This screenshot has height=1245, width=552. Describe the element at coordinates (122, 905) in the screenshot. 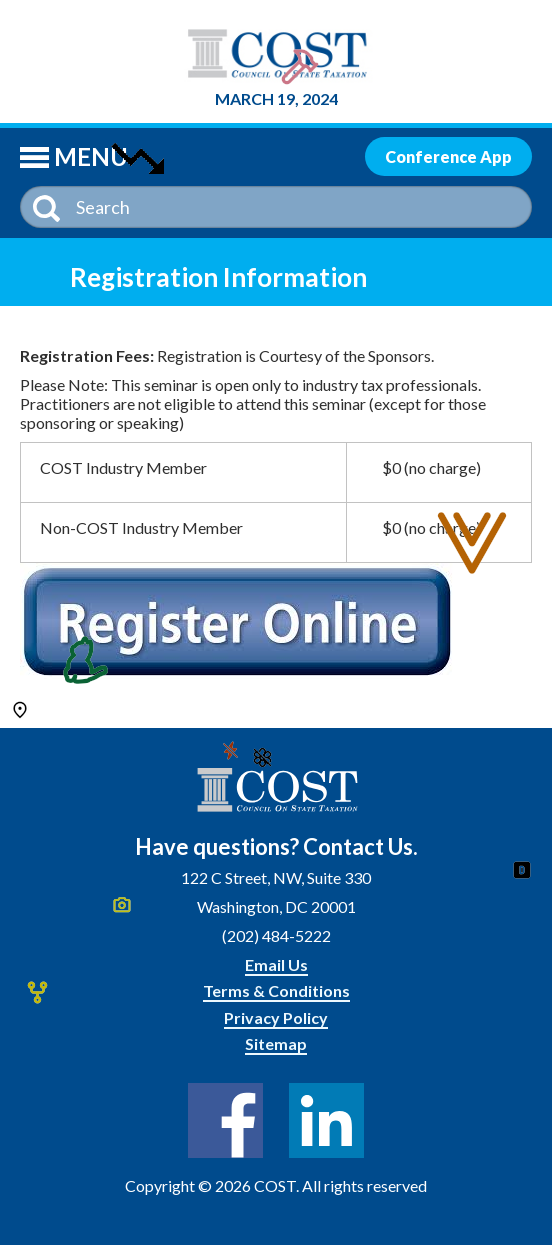

I see `take a photo` at that location.